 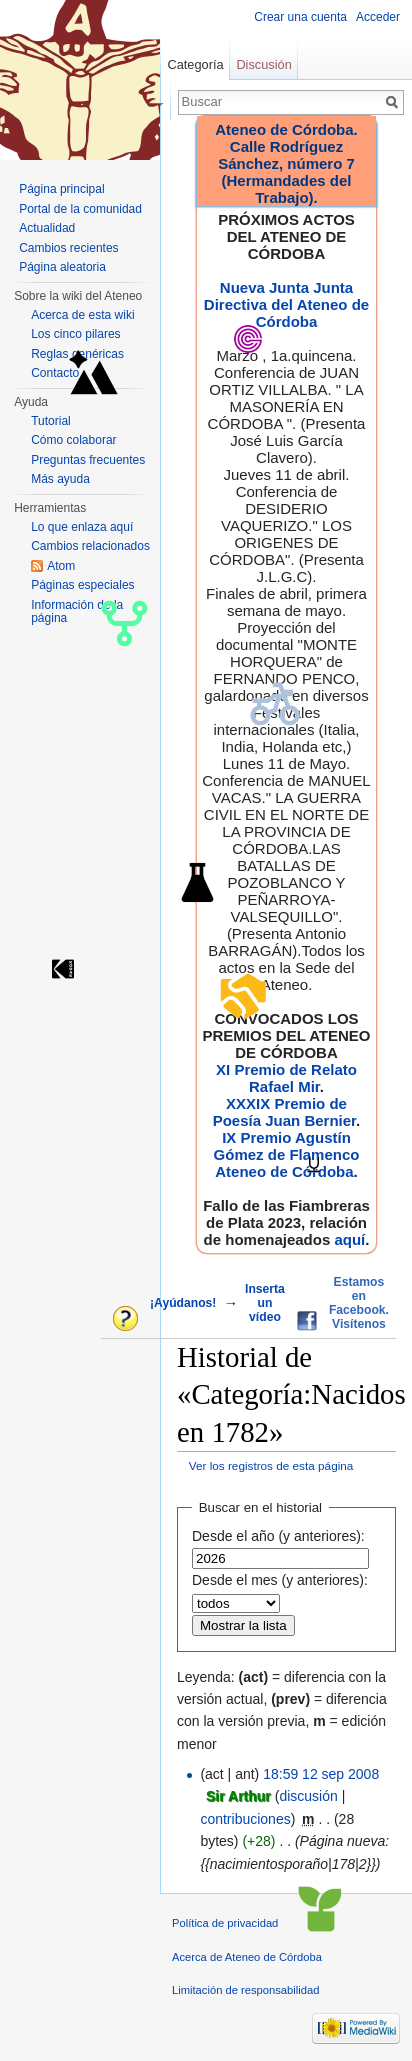 I want to click on select motorcycle as transportation mode, so click(x=275, y=703).